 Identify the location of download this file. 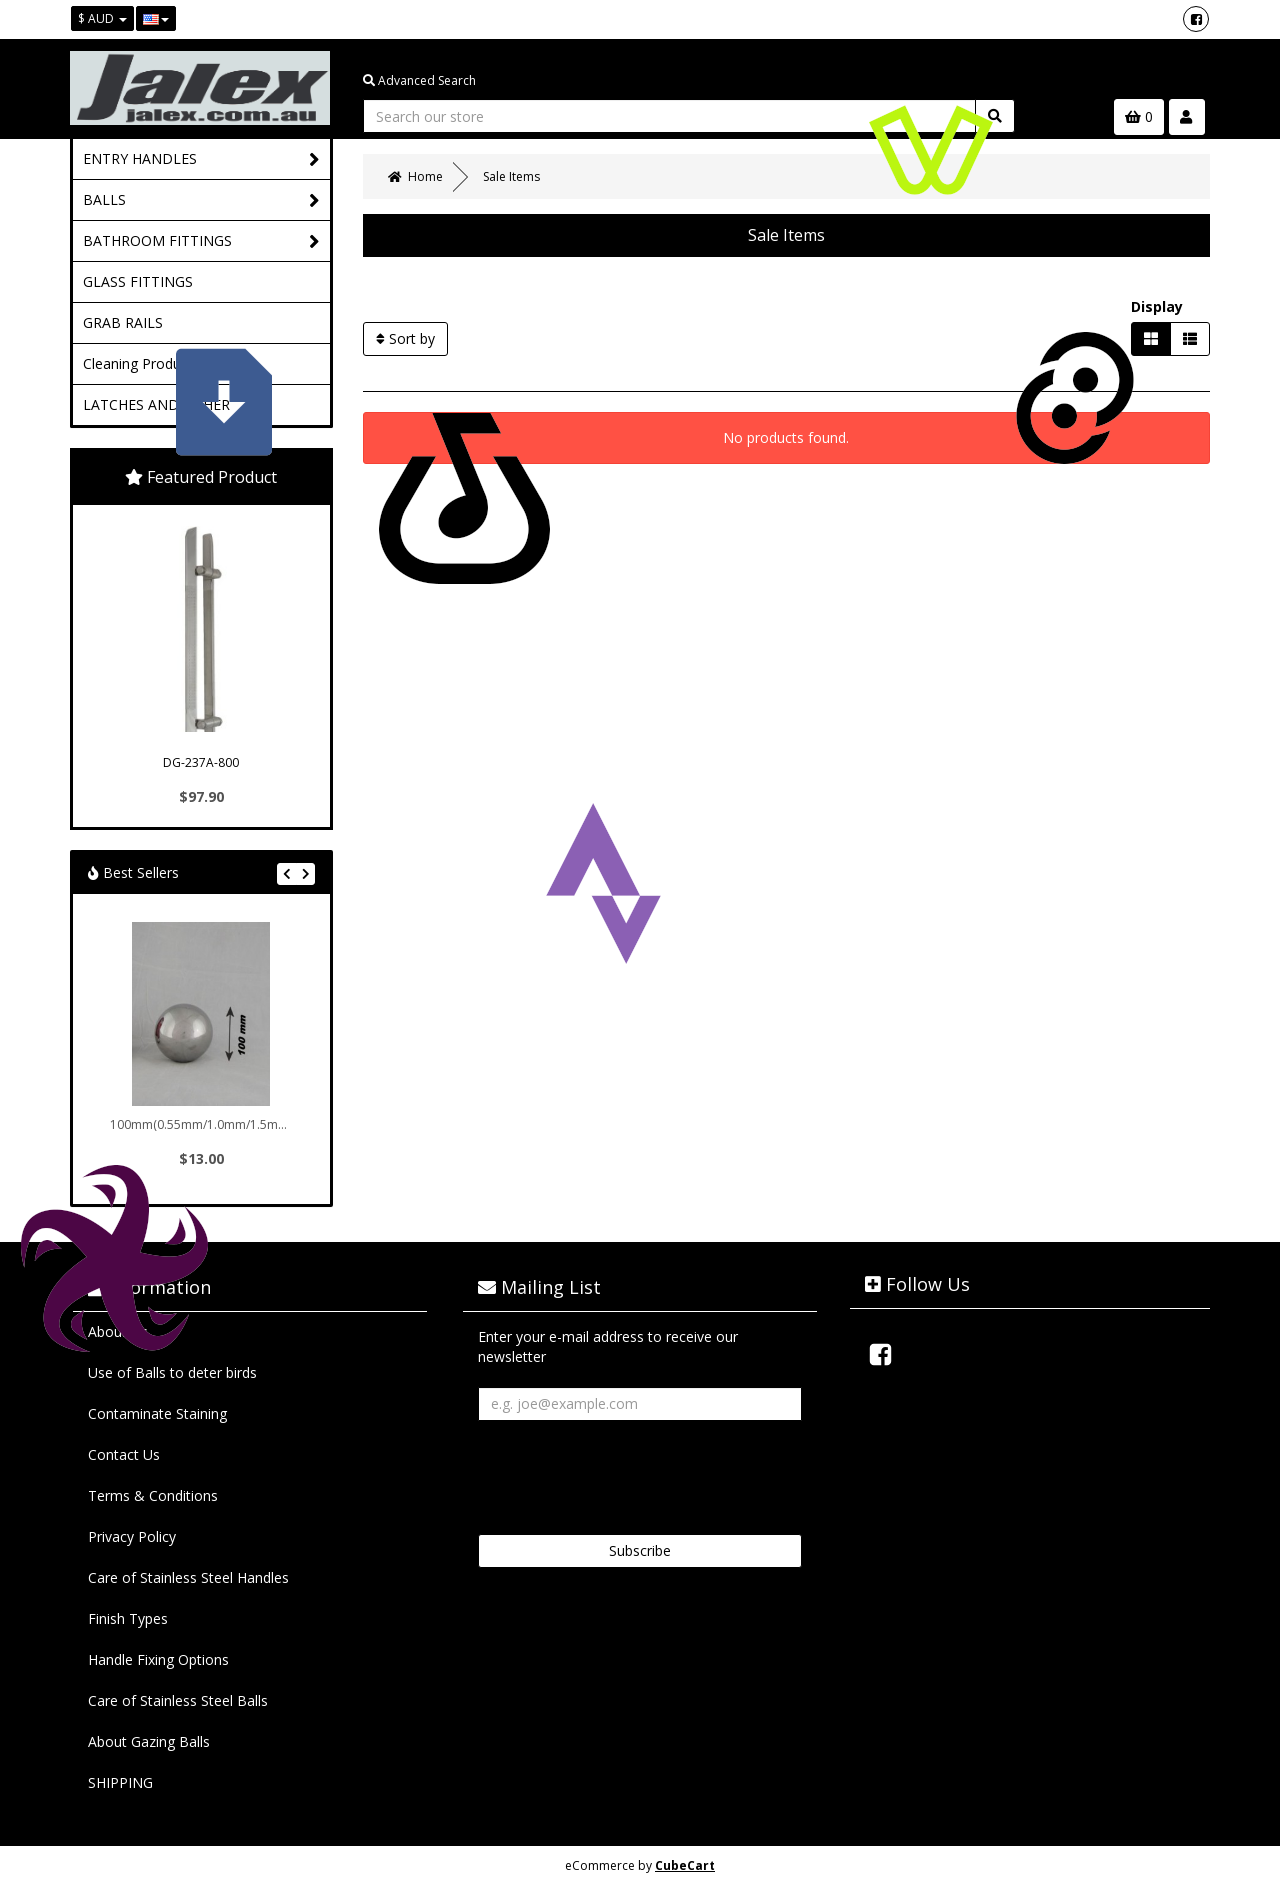
(224, 402).